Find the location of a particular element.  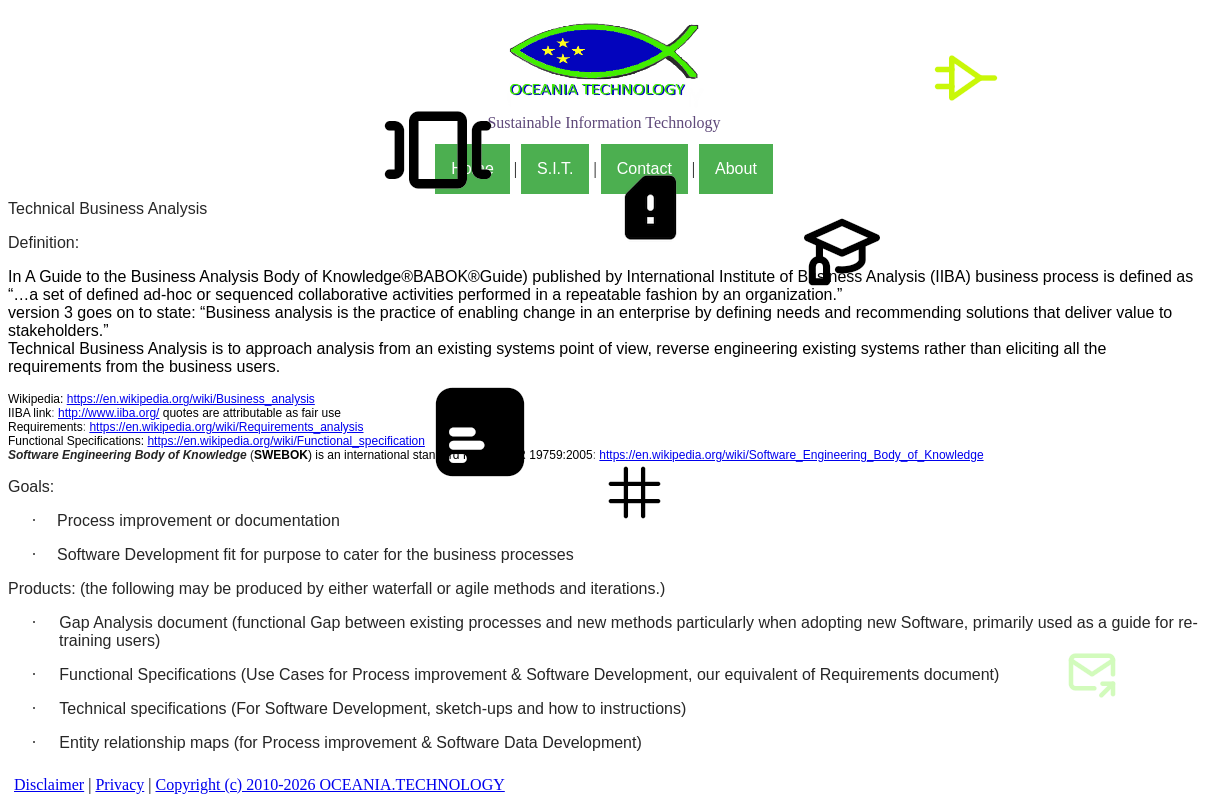

align content to bottom-left of container is located at coordinates (480, 432).